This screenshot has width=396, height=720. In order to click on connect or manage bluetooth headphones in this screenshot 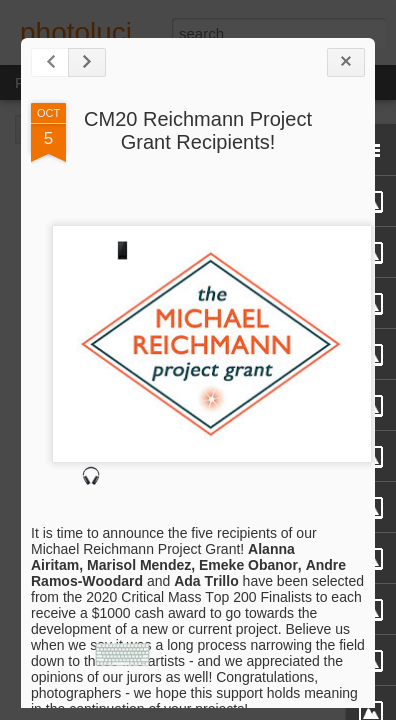, I will do `click(91, 476)`.